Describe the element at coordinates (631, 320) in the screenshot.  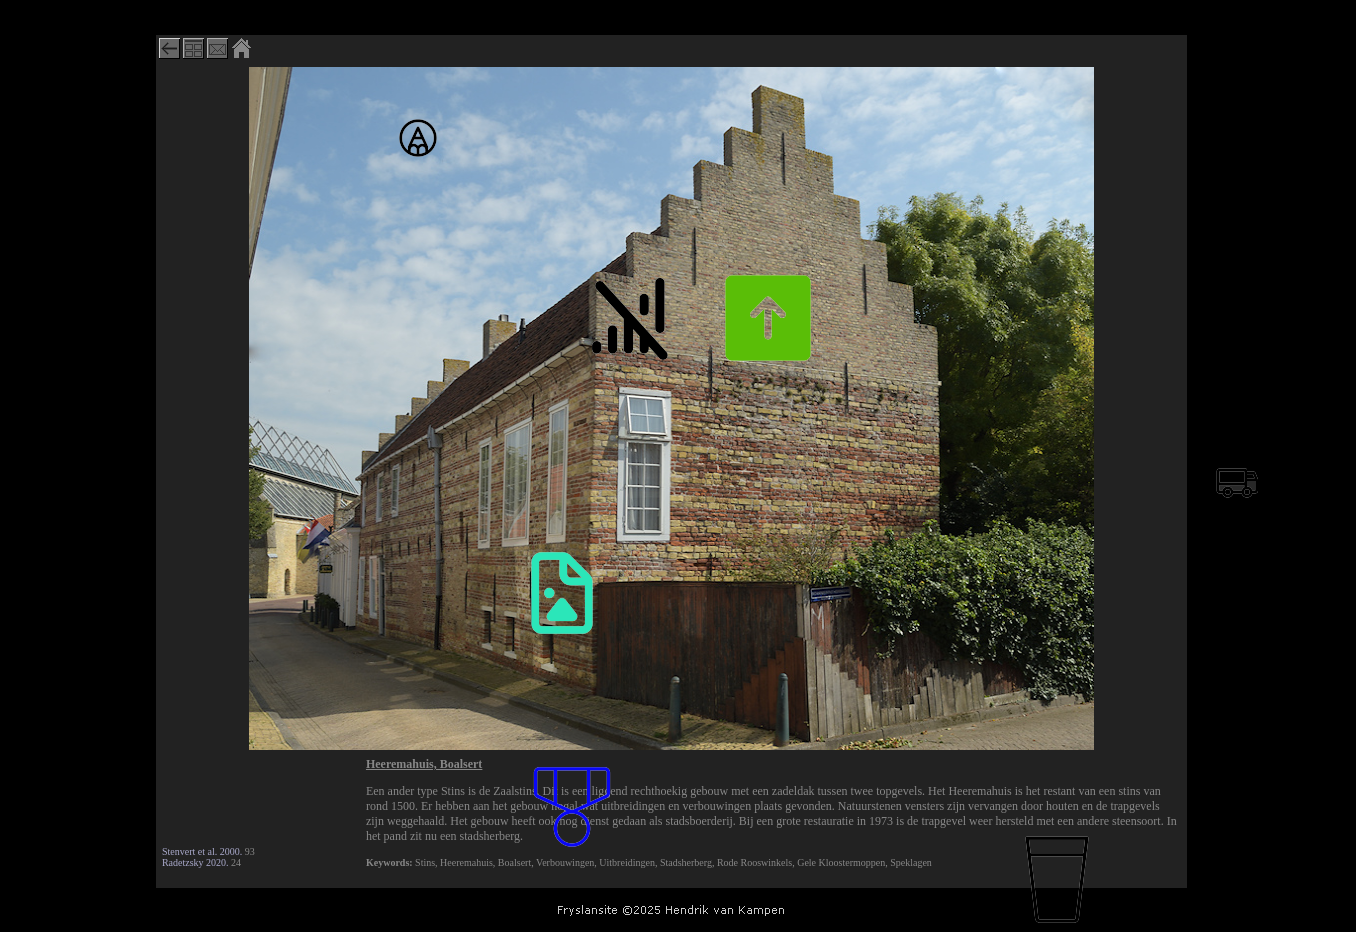
I see `no cellular signal available` at that location.